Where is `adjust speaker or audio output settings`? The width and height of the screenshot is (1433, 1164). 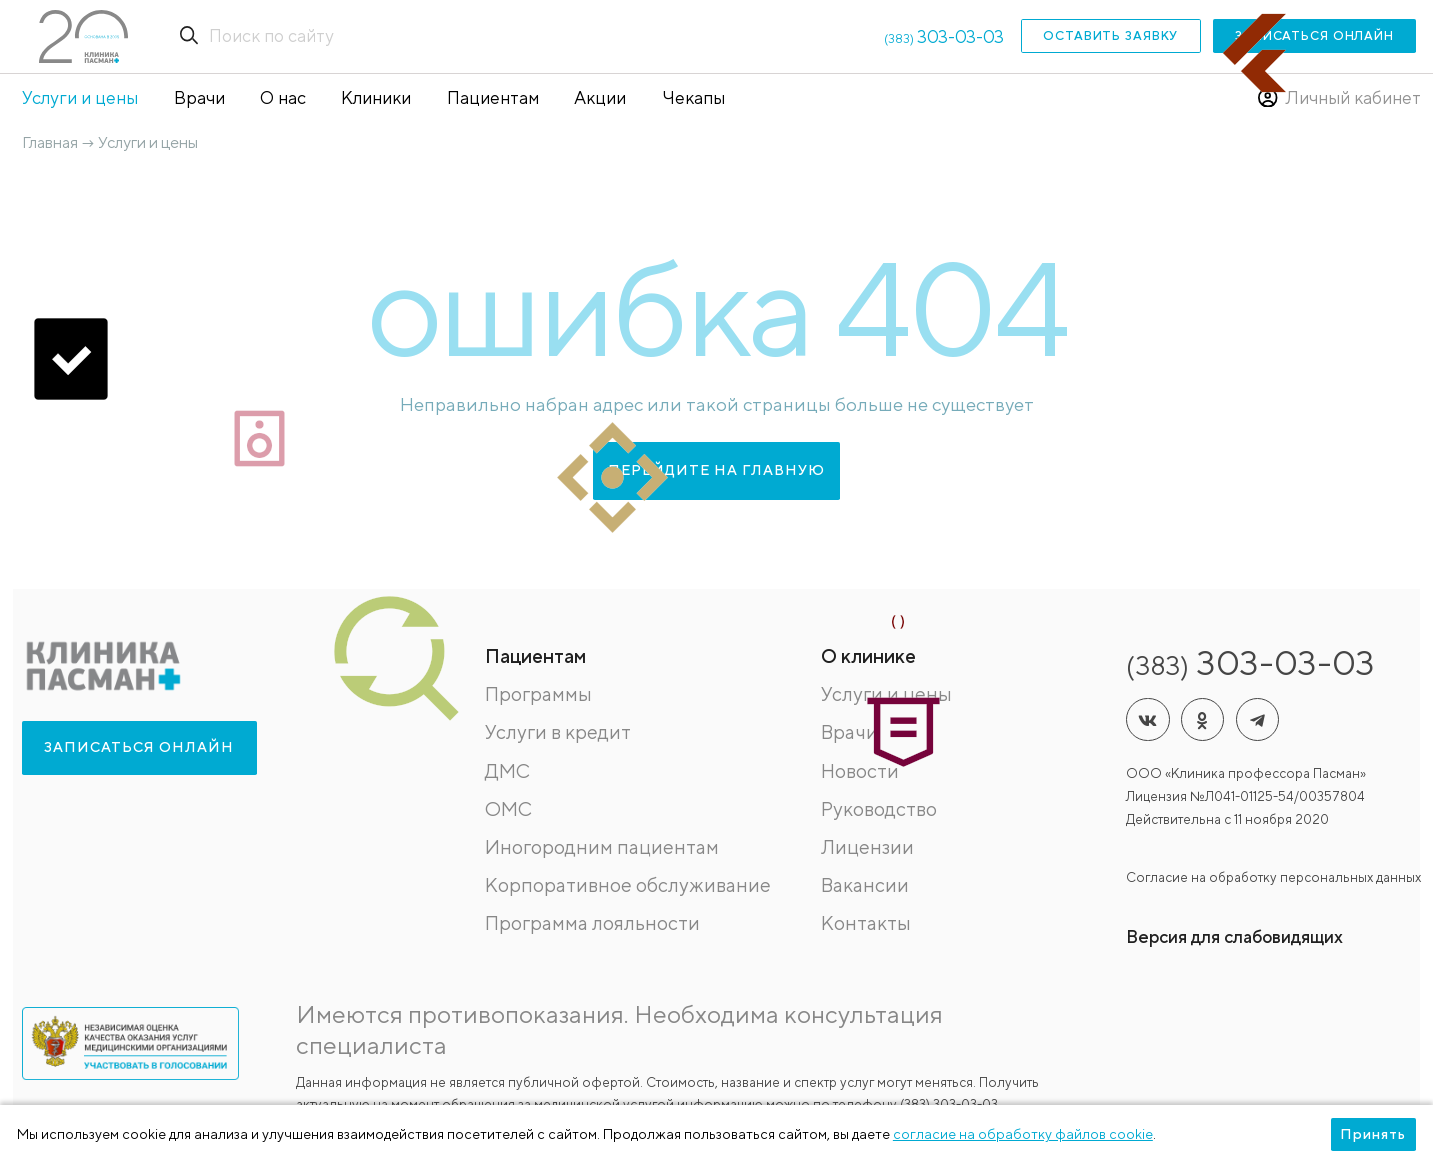
adjust speaker or audio output settings is located at coordinates (259, 438).